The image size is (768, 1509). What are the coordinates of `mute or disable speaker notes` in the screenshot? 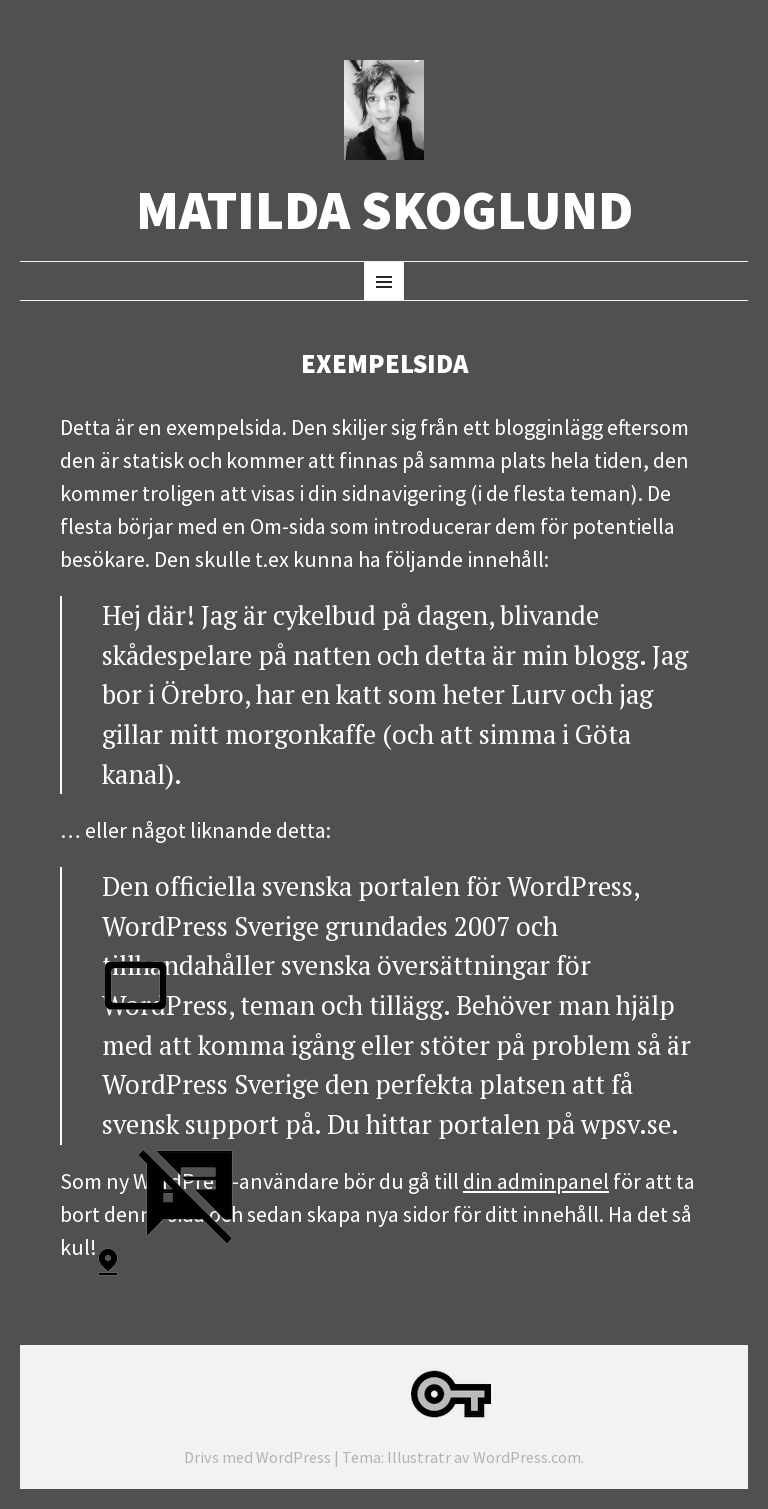 It's located at (189, 1193).